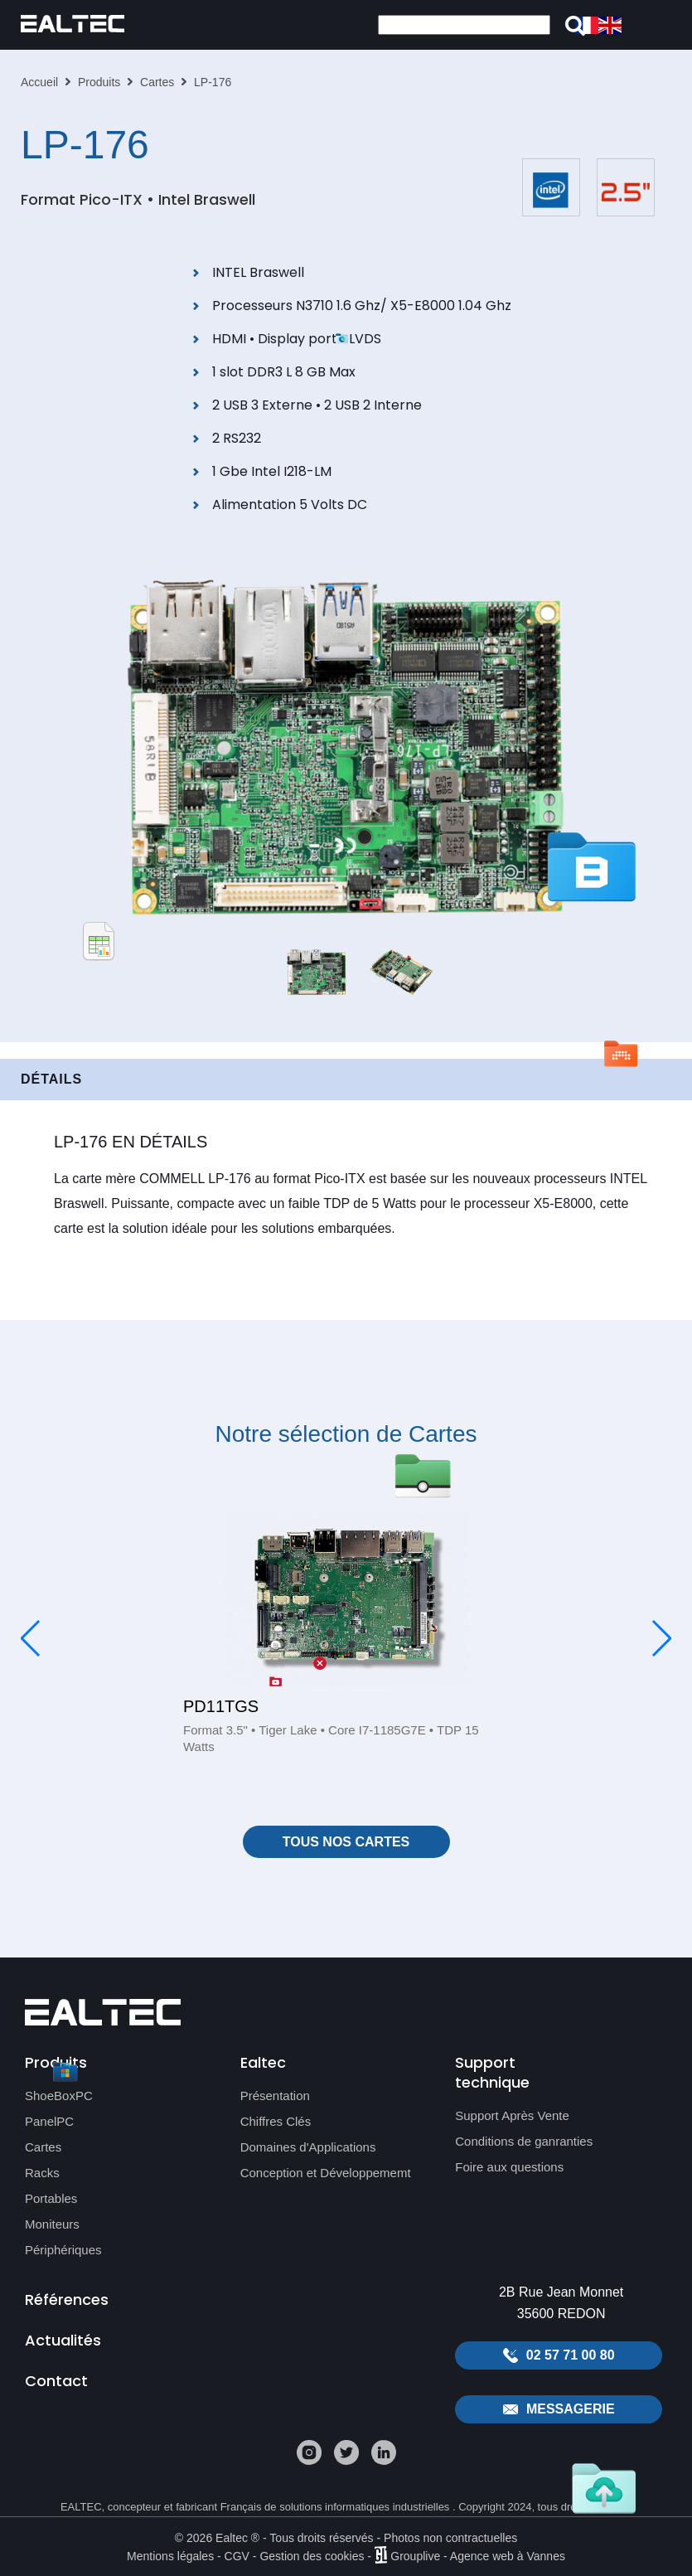 Image resolution: width=692 pixels, height=2576 pixels. Describe the element at coordinates (591, 869) in the screenshot. I see `open quixel bridge assets folder` at that location.